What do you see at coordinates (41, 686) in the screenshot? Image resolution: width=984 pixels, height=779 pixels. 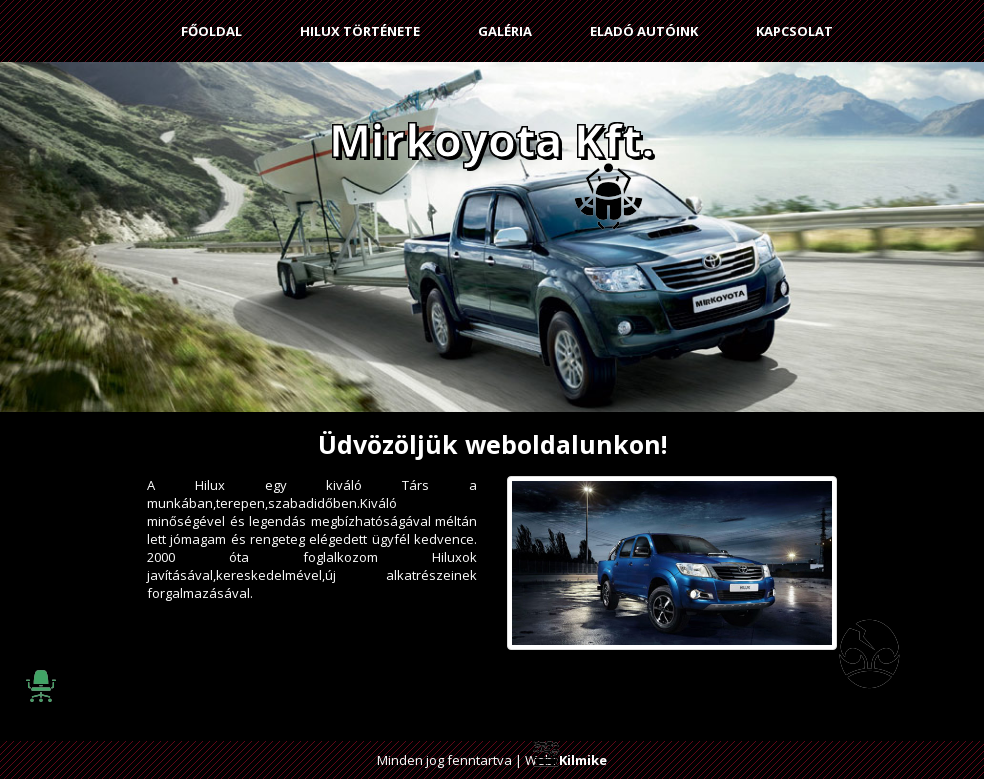 I see `browse office furniture options` at bounding box center [41, 686].